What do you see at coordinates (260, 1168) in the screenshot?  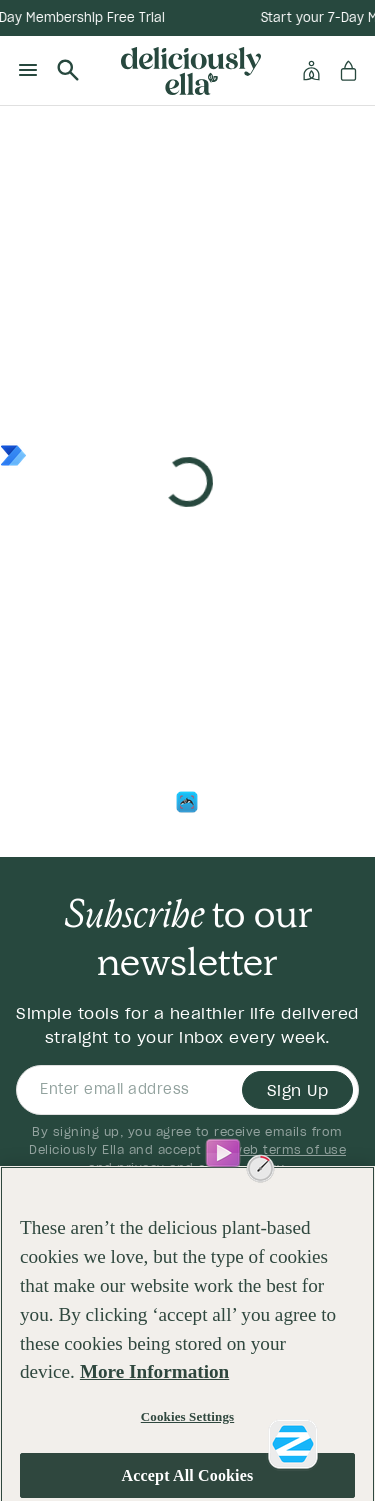 I see `open sysprof system profiler application` at bounding box center [260, 1168].